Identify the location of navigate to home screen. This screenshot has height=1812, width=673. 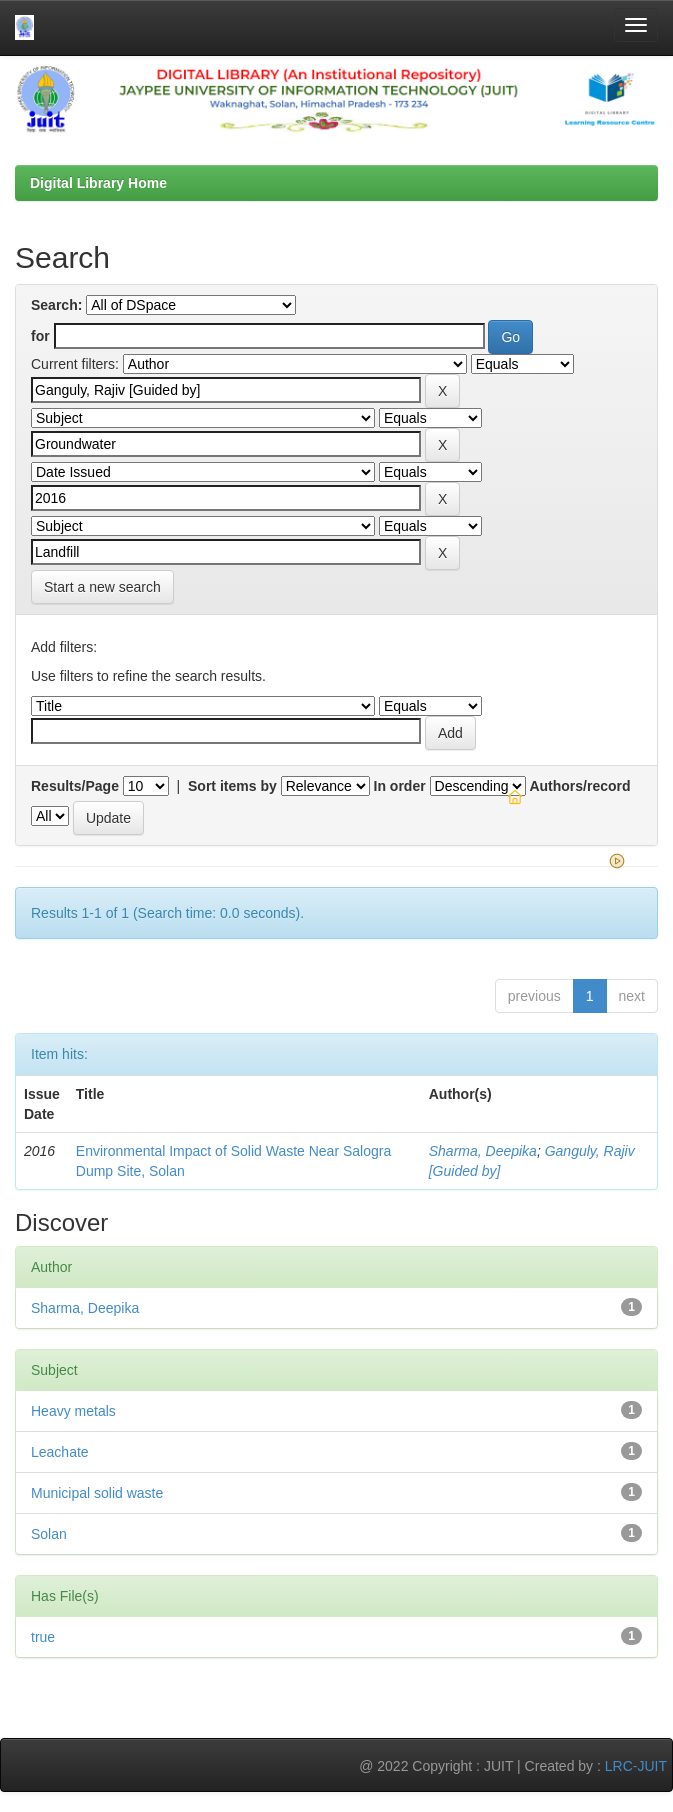
(515, 797).